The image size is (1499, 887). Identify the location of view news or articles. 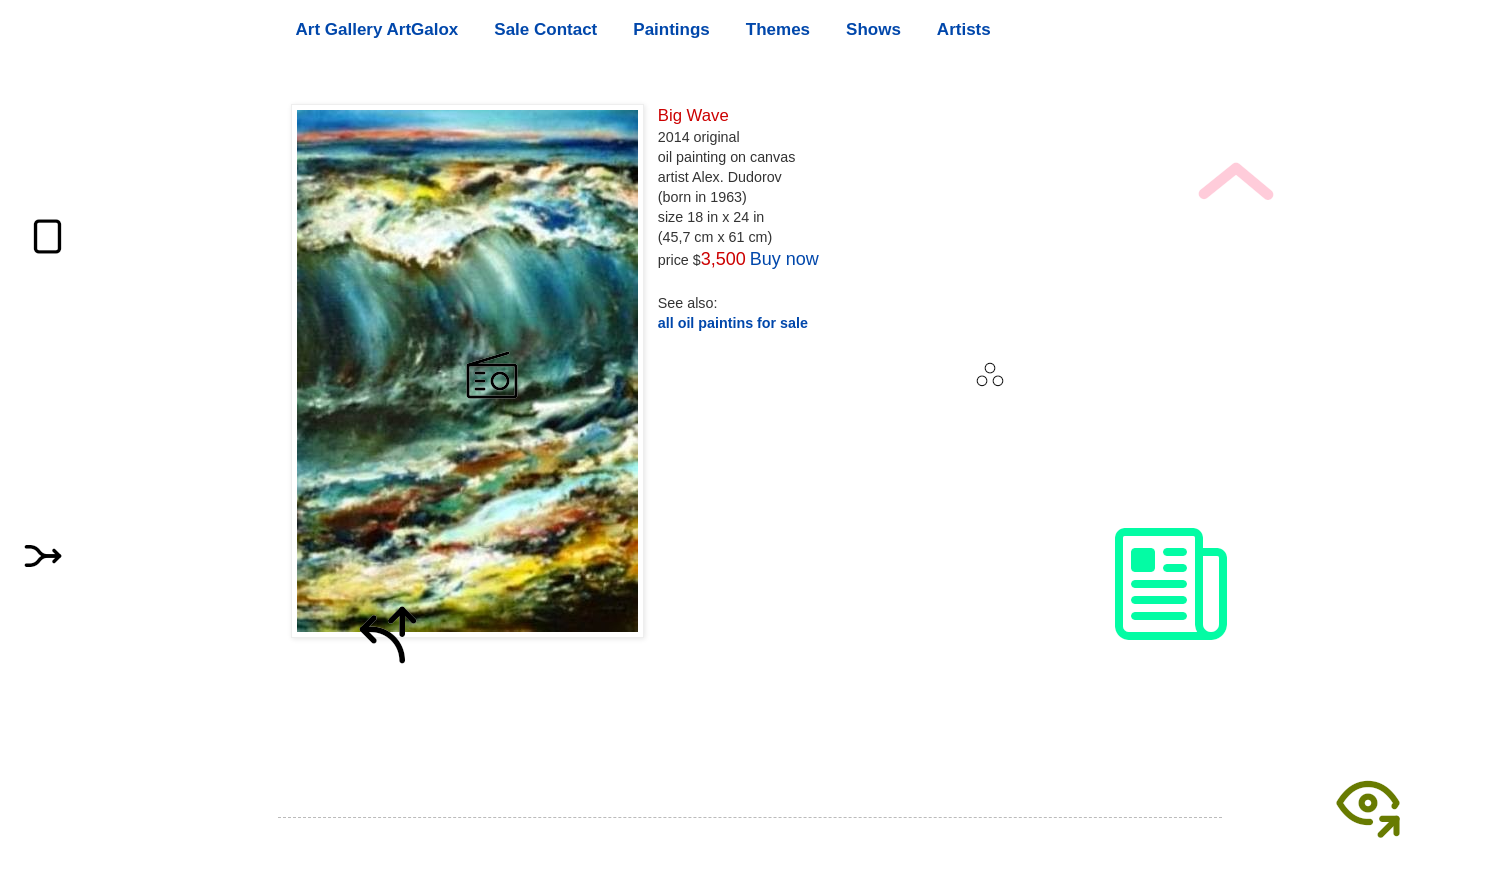
(1171, 584).